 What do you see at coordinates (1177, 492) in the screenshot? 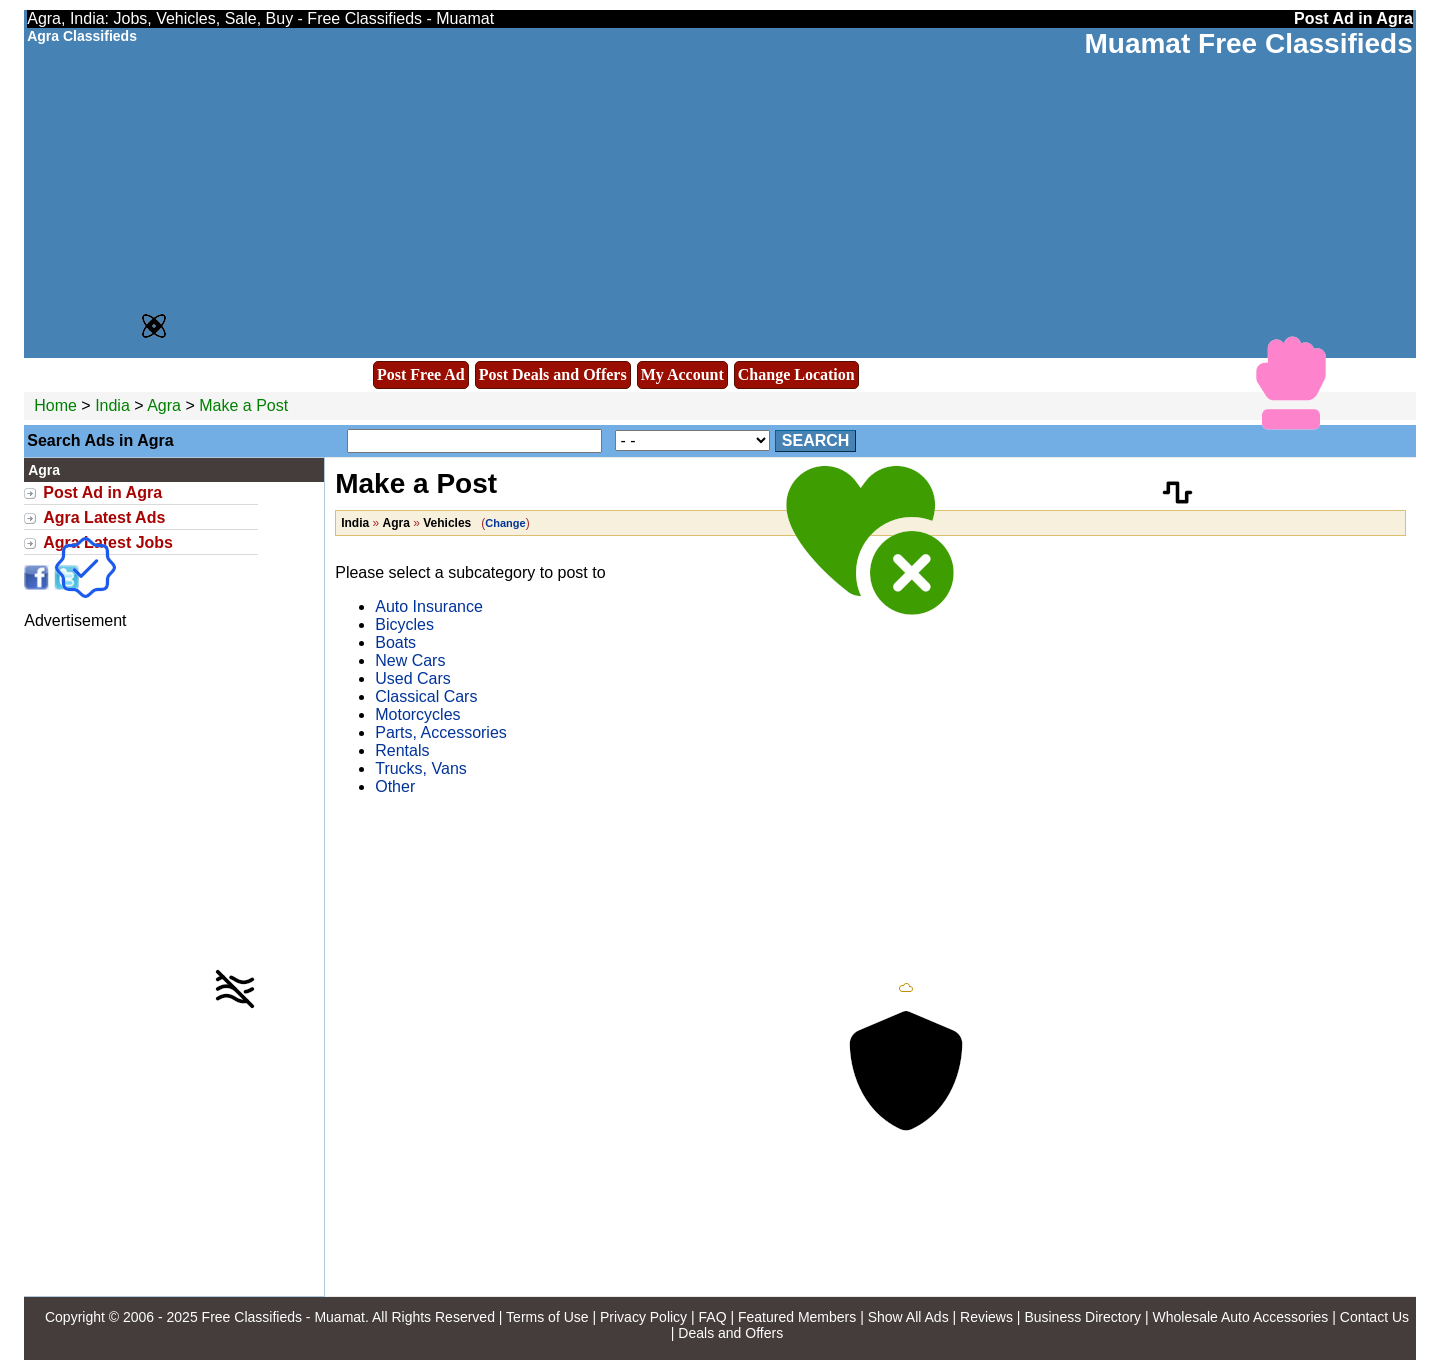
I see `view square wave audio signal` at bounding box center [1177, 492].